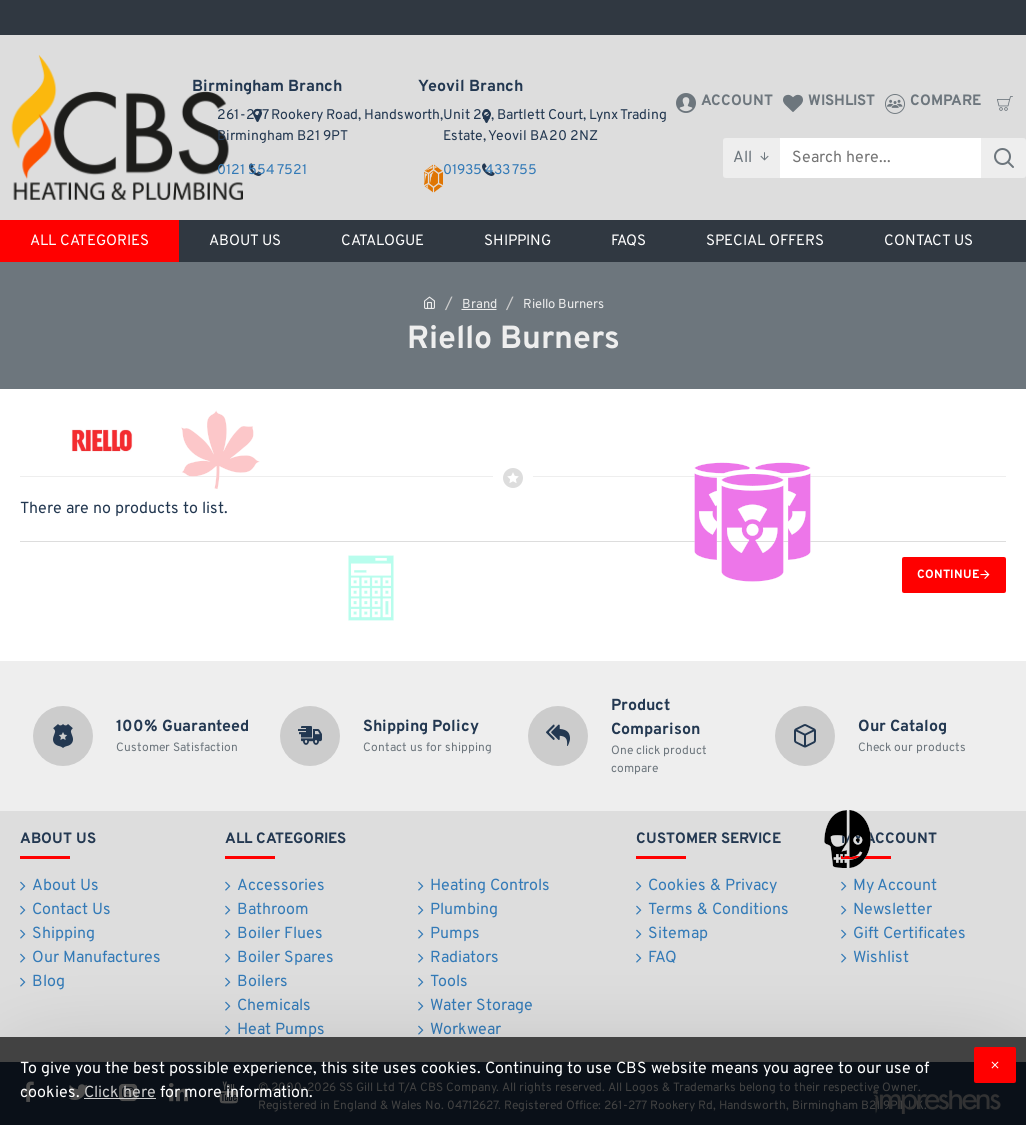  What do you see at coordinates (371, 588) in the screenshot?
I see `open the calculator app` at bounding box center [371, 588].